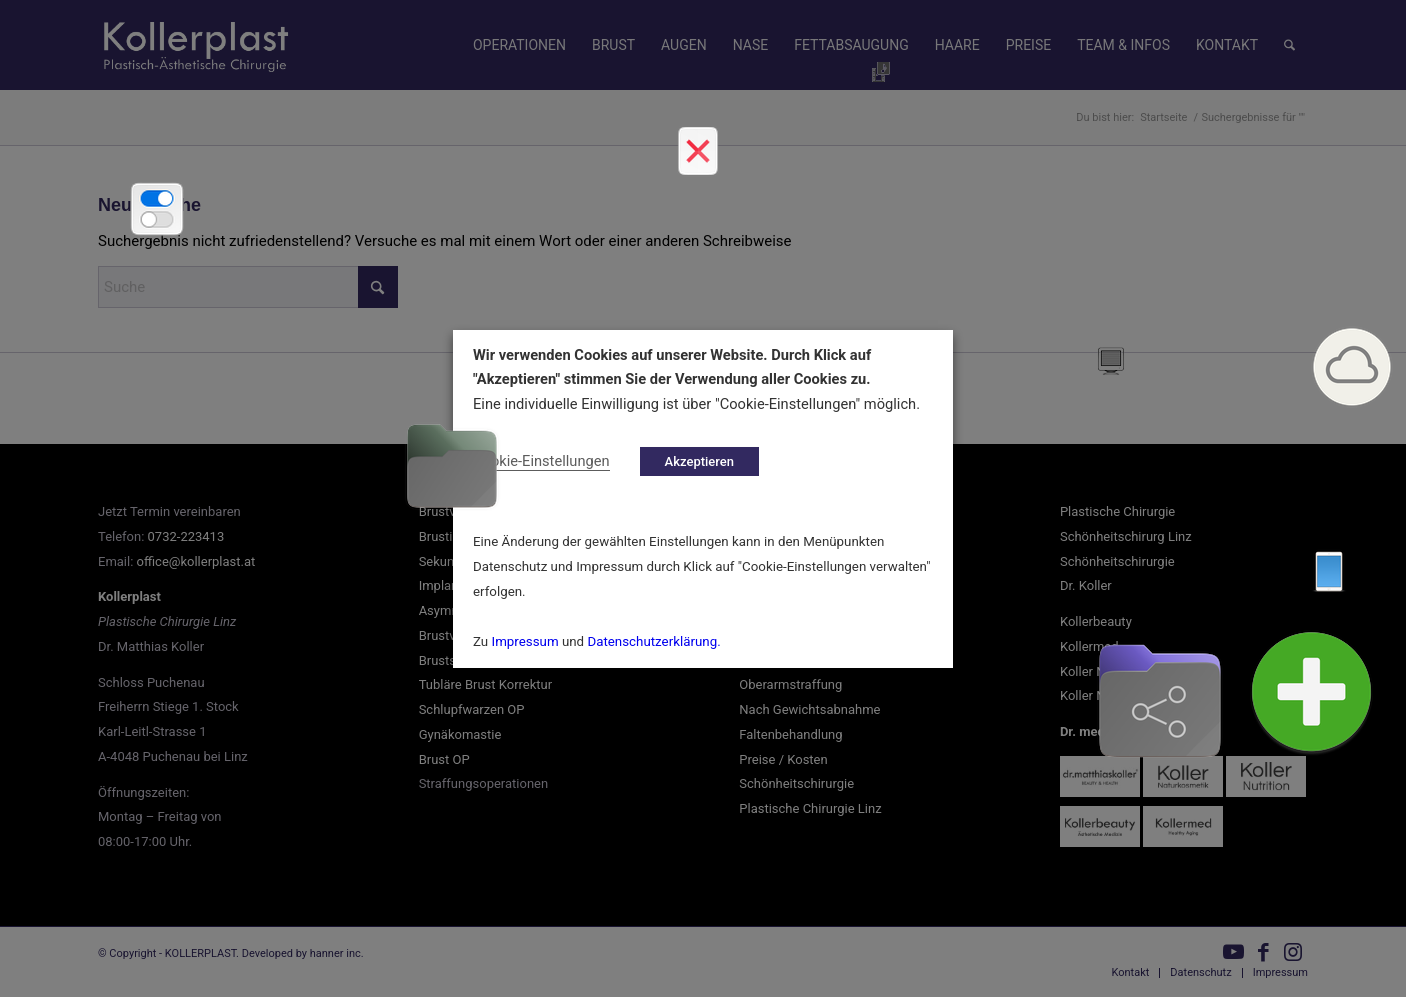 The width and height of the screenshot is (1406, 997). Describe the element at coordinates (452, 466) in the screenshot. I see `an open folder in the file system` at that location.